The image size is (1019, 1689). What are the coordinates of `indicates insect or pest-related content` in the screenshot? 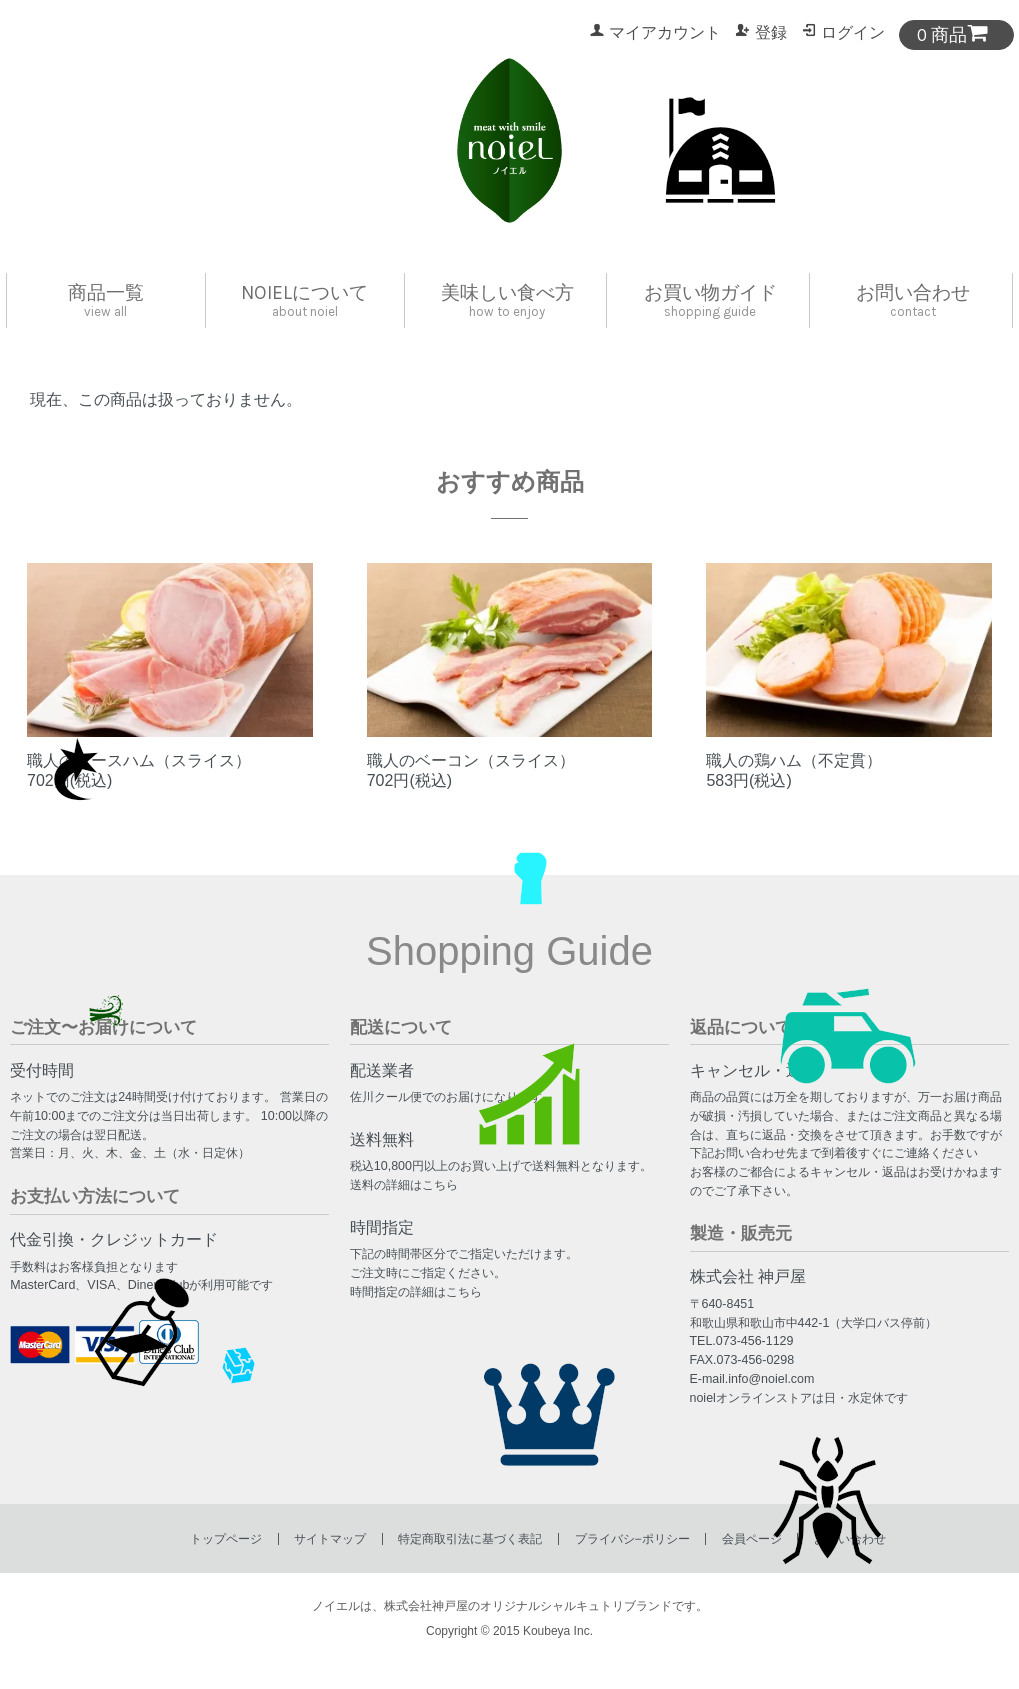 It's located at (827, 1500).